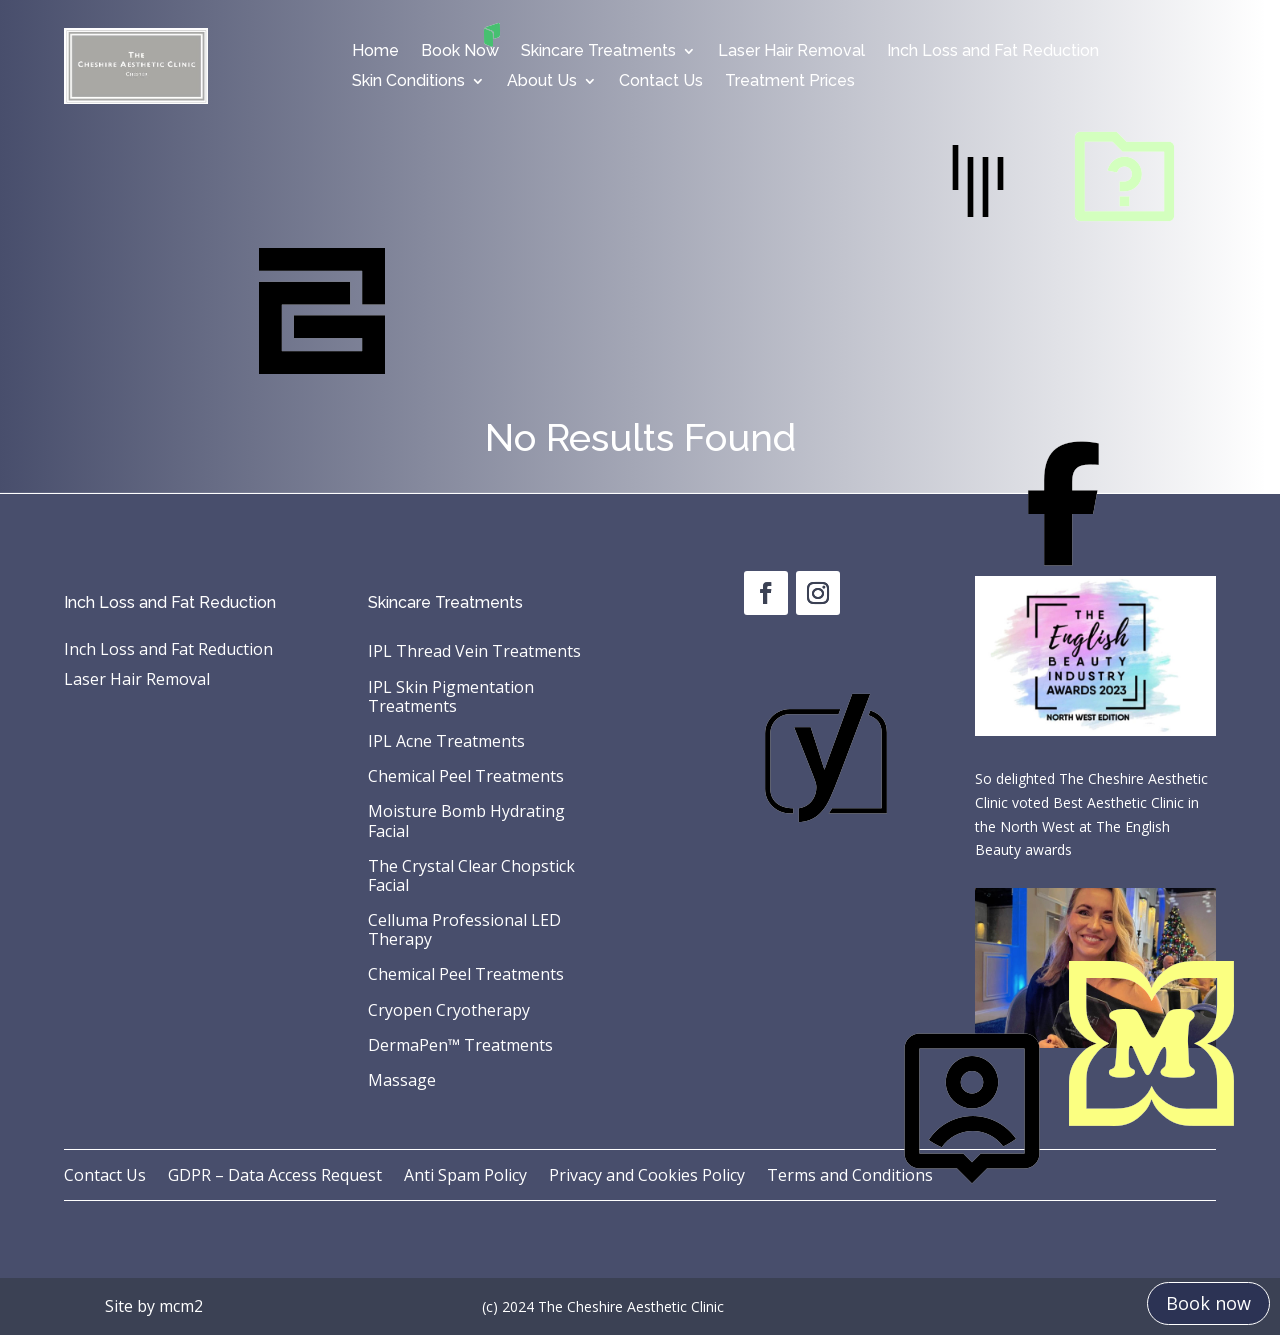 This screenshot has height=1335, width=1280. Describe the element at coordinates (972, 1101) in the screenshot. I see `view profile location or address` at that location.